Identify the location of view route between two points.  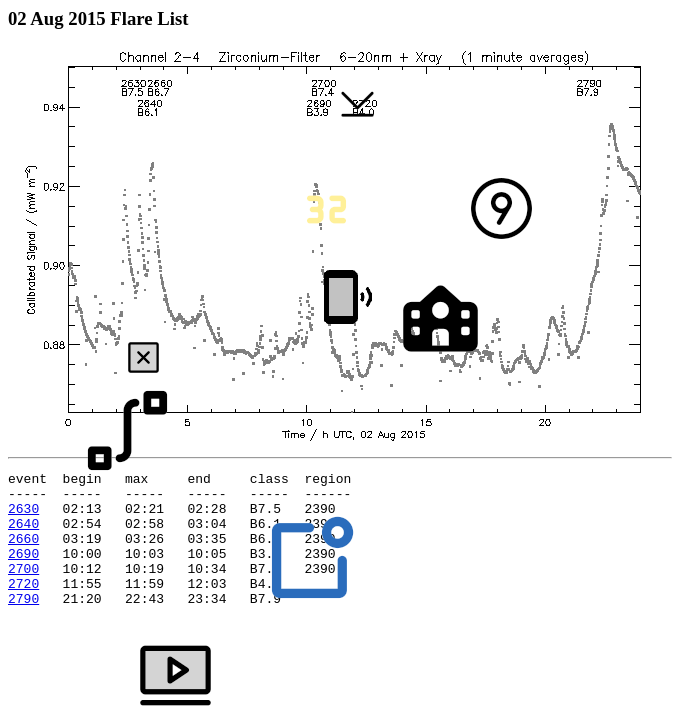
(127, 430).